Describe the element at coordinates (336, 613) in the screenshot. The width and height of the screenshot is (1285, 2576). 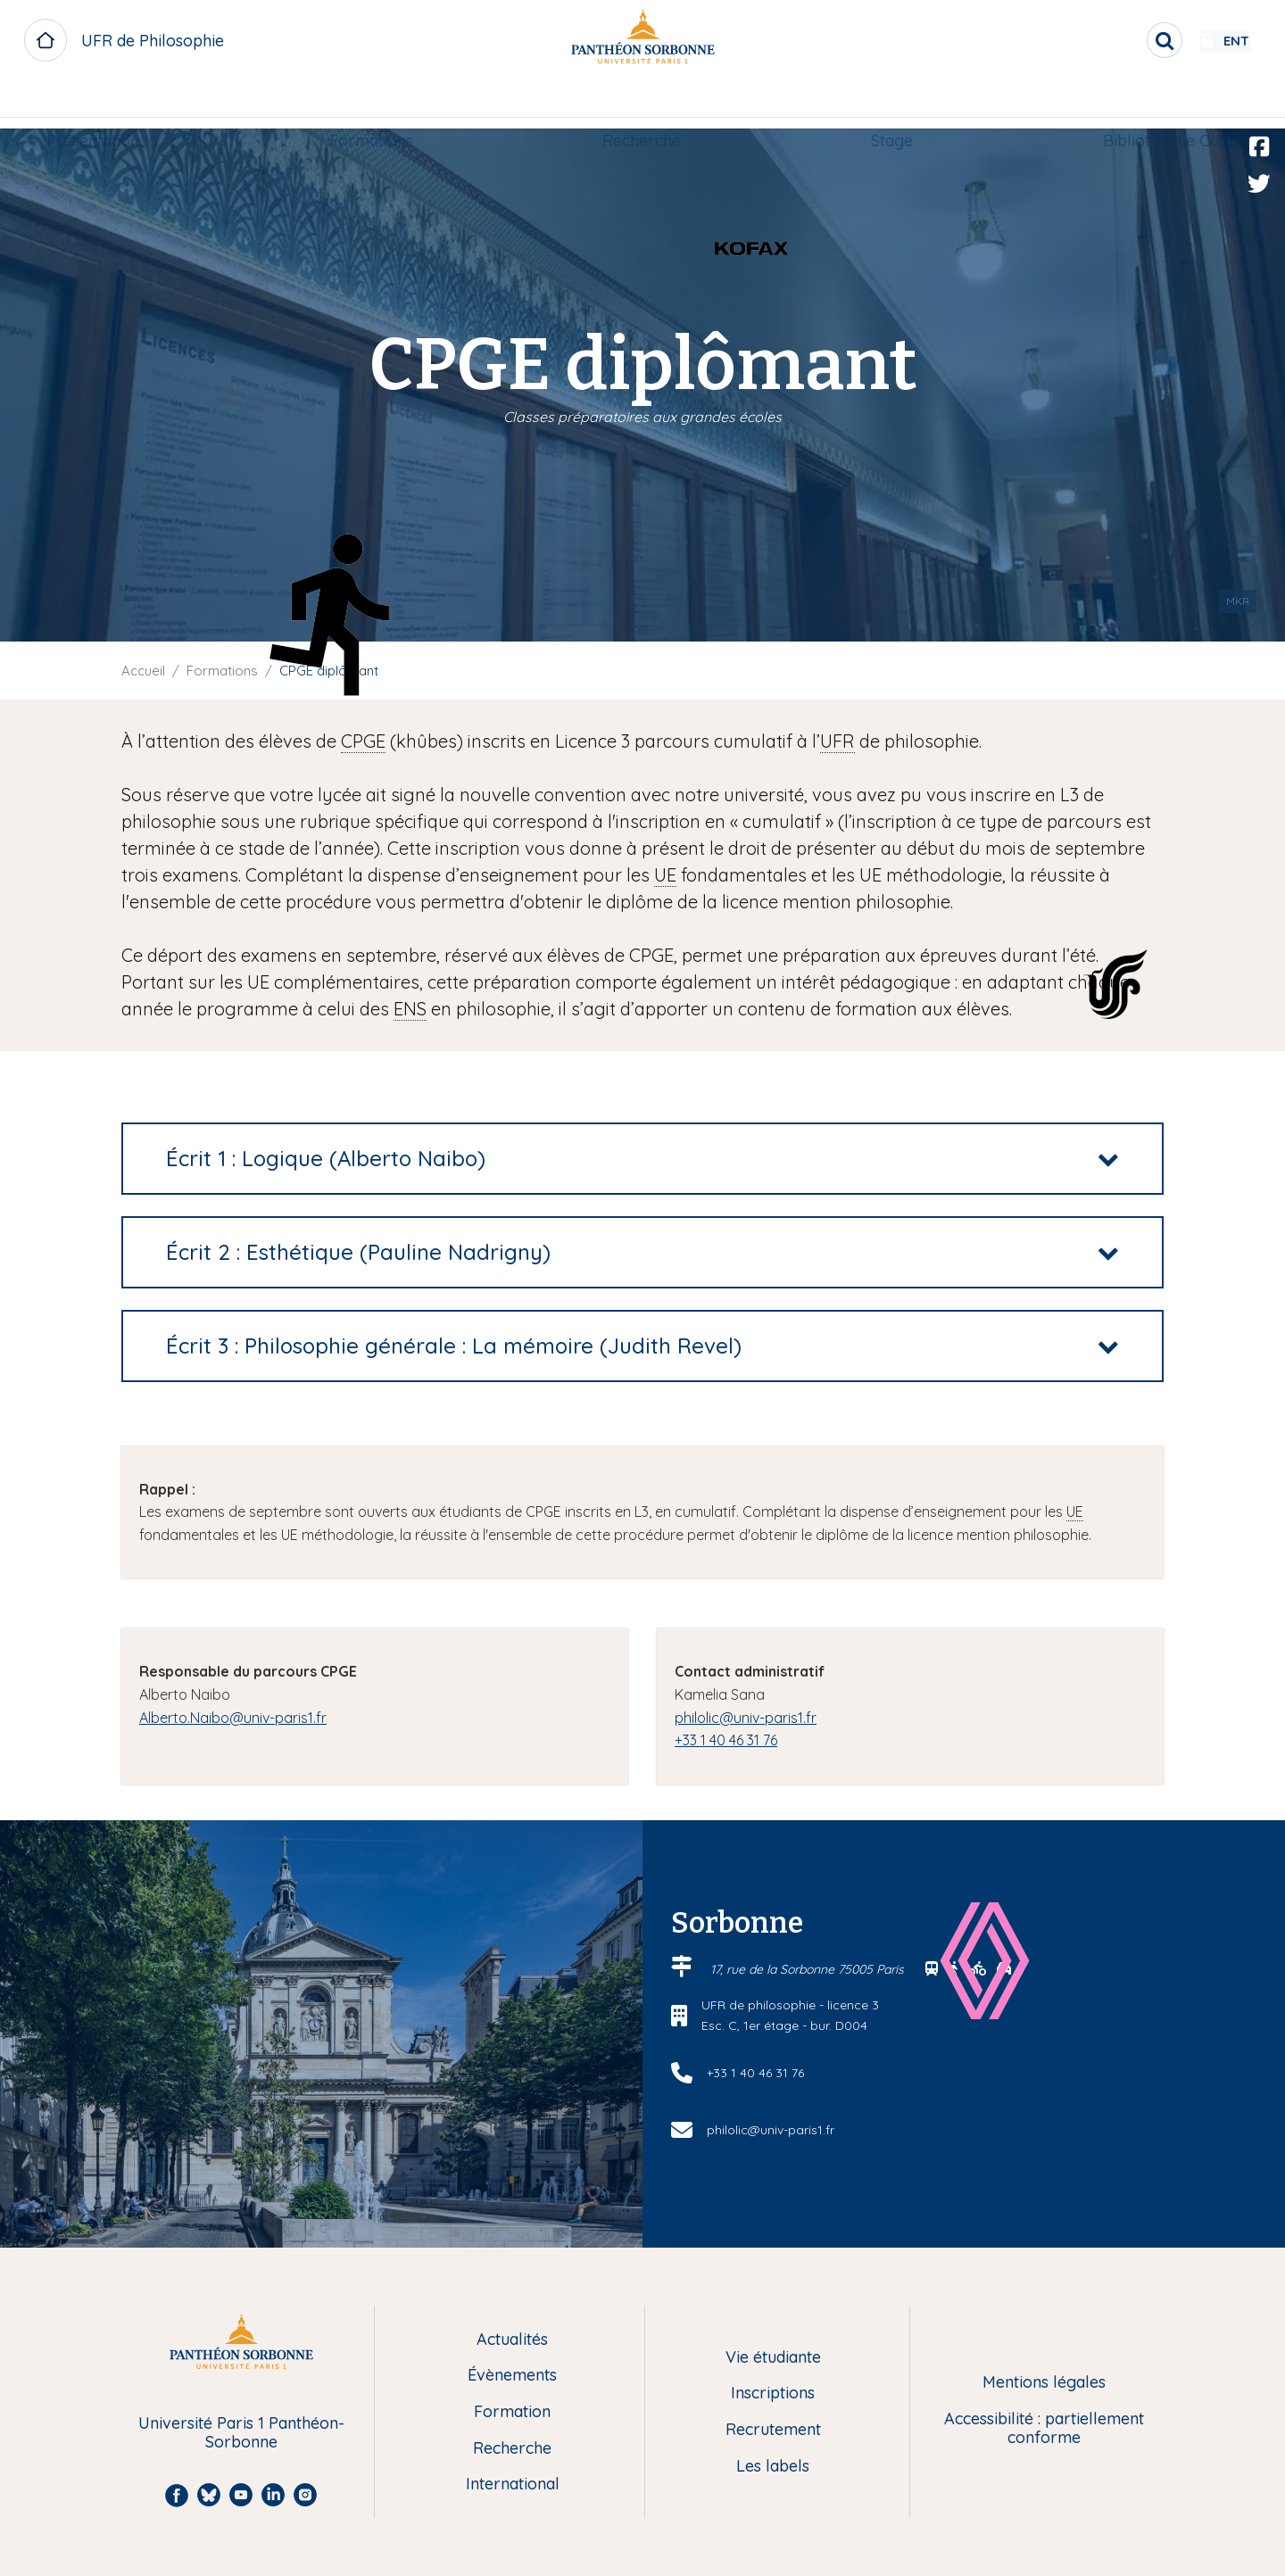
I see `access running or jogging activity tracking` at that location.